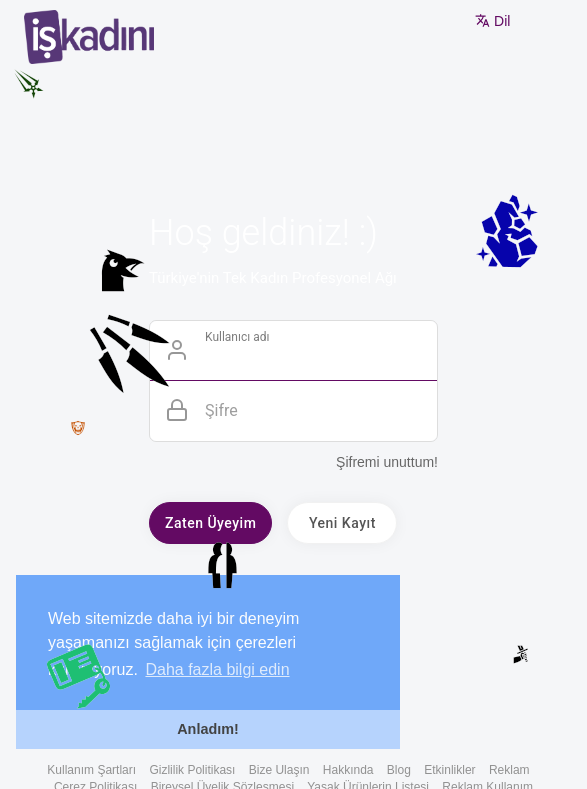 The width and height of the screenshot is (587, 789). What do you see at coordinates (507, 231) in the screenshot?
I see `collect ore or mining resources` at bounding box center [507, 231].